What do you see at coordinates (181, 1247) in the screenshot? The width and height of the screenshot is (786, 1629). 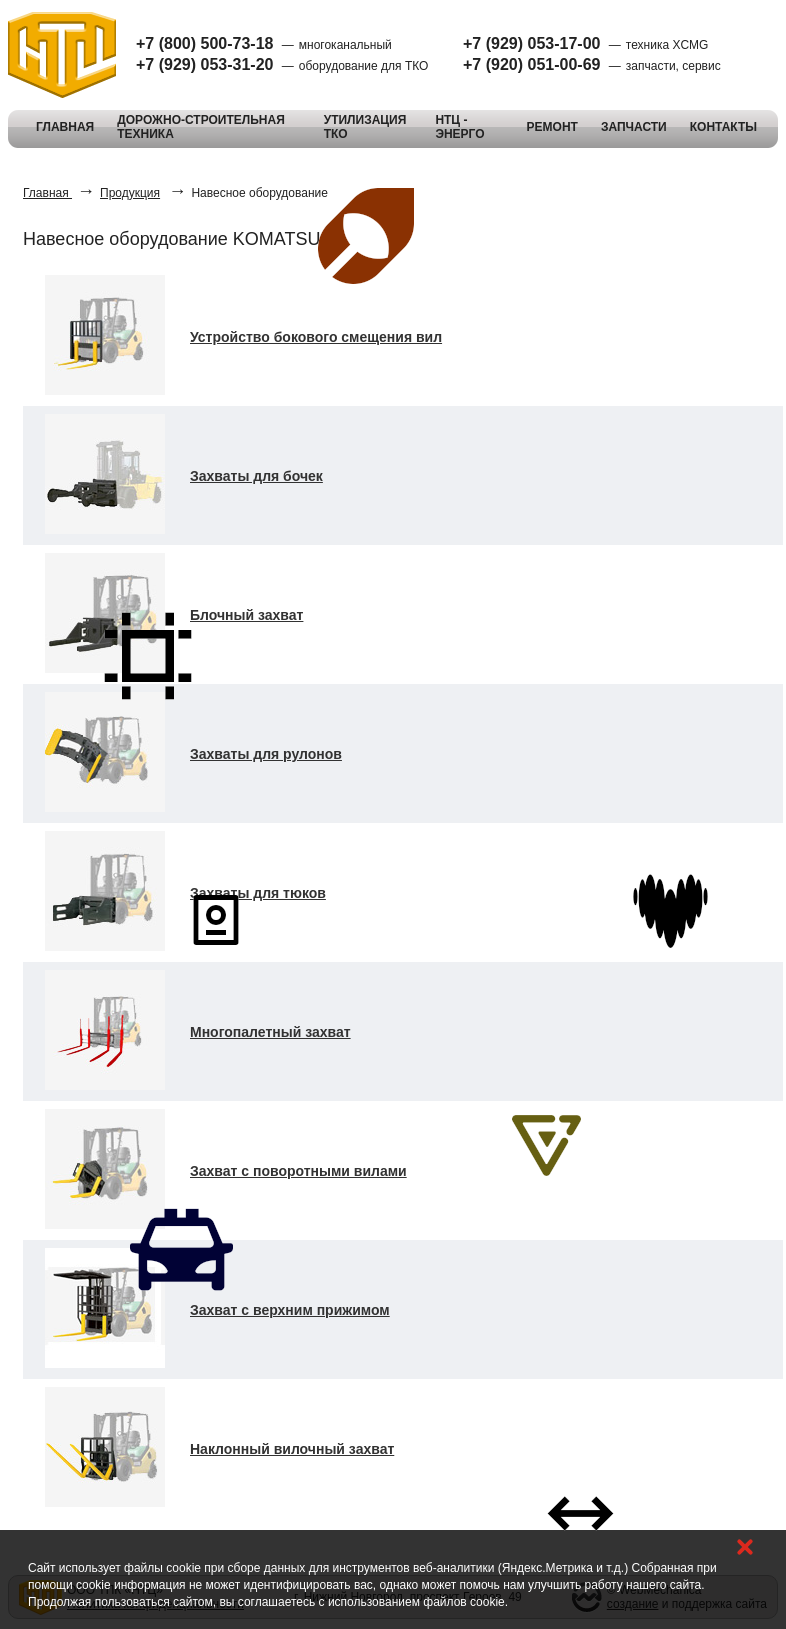 I see `view nearby police stations or services` at bounding box center [181, 1247].